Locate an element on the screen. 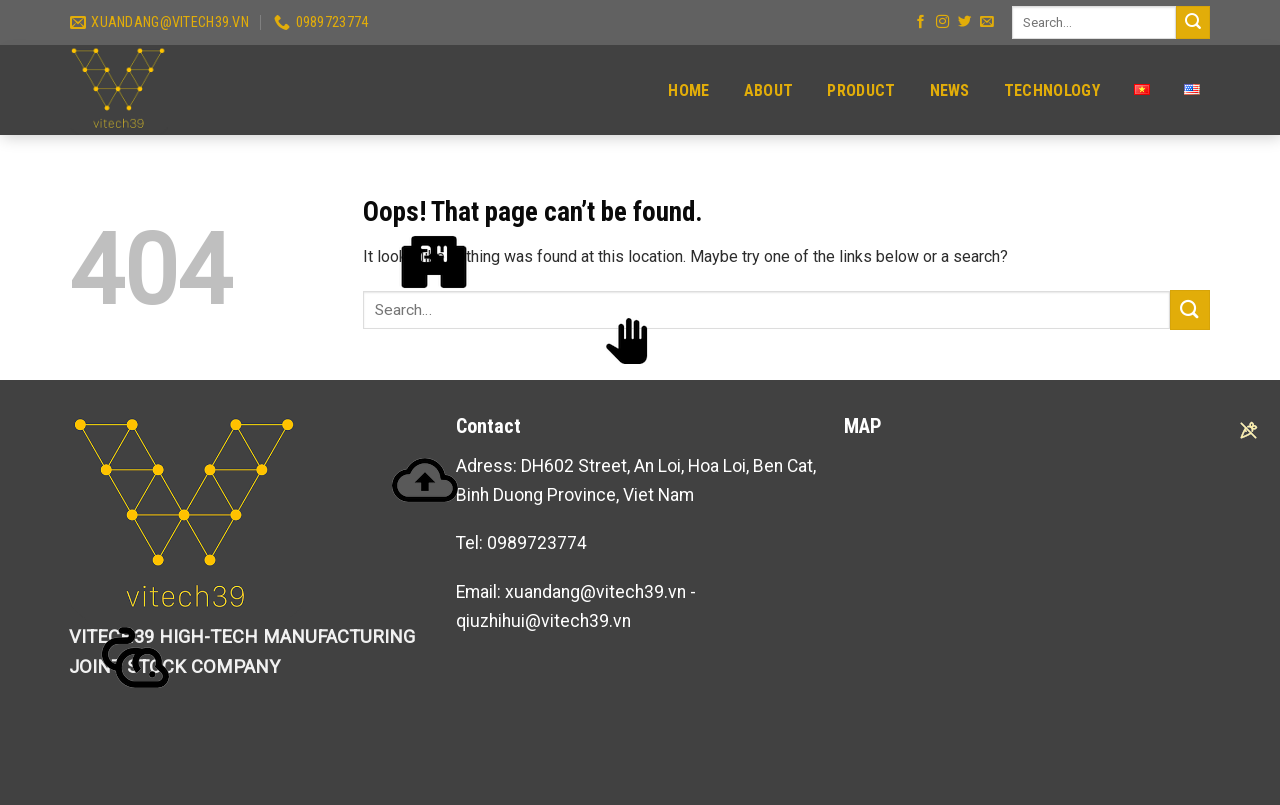 Image resolution: width=1280 pixels, height=805 pixels. stop or pause an action is located at coordinates (626, 341).